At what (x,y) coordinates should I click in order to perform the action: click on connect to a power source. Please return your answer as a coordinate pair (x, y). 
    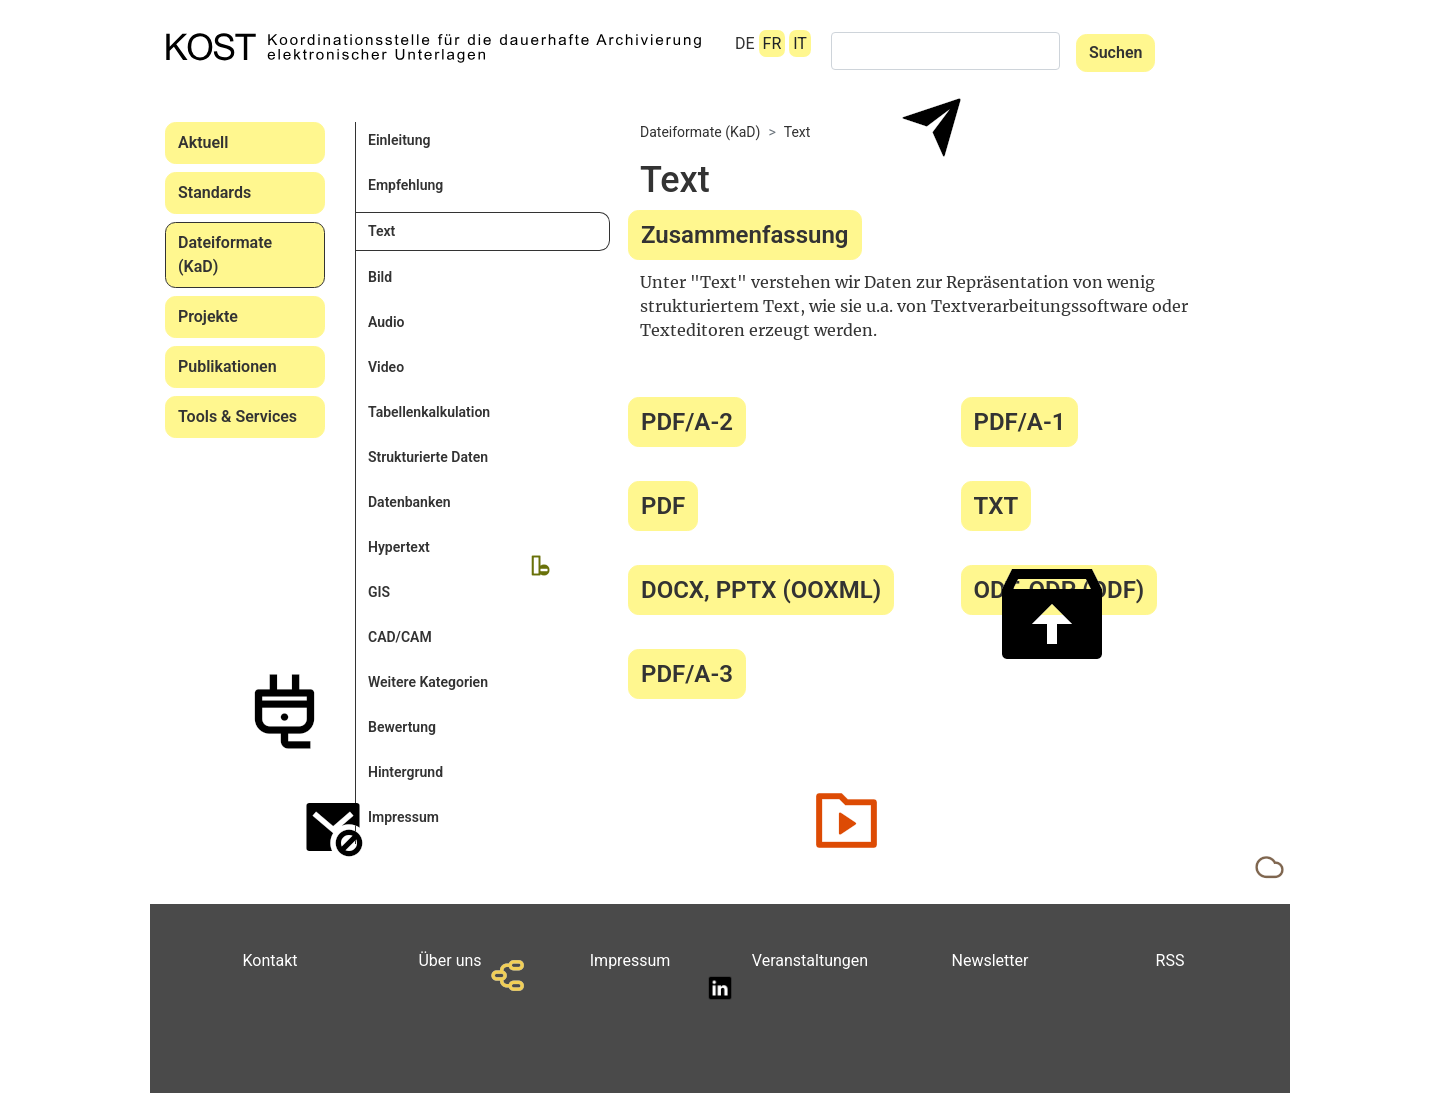
    Looking at the image, I should click on (284, 711).